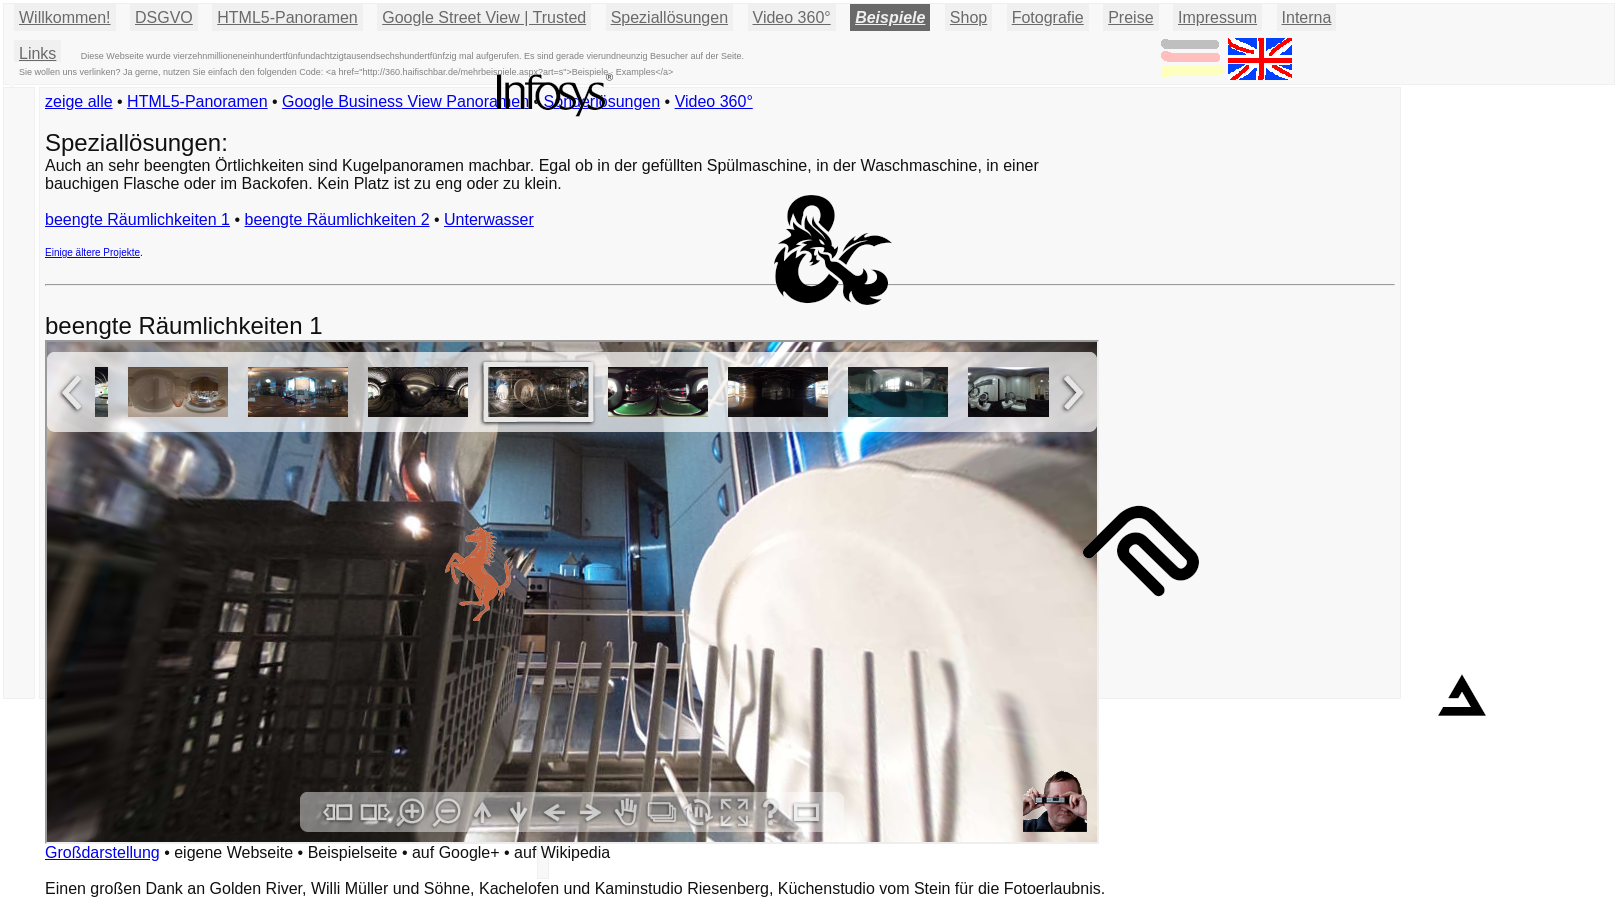 The height and width of the screenshot is (898, 1615). I want to click on infosys company logo, so click(555, 95).